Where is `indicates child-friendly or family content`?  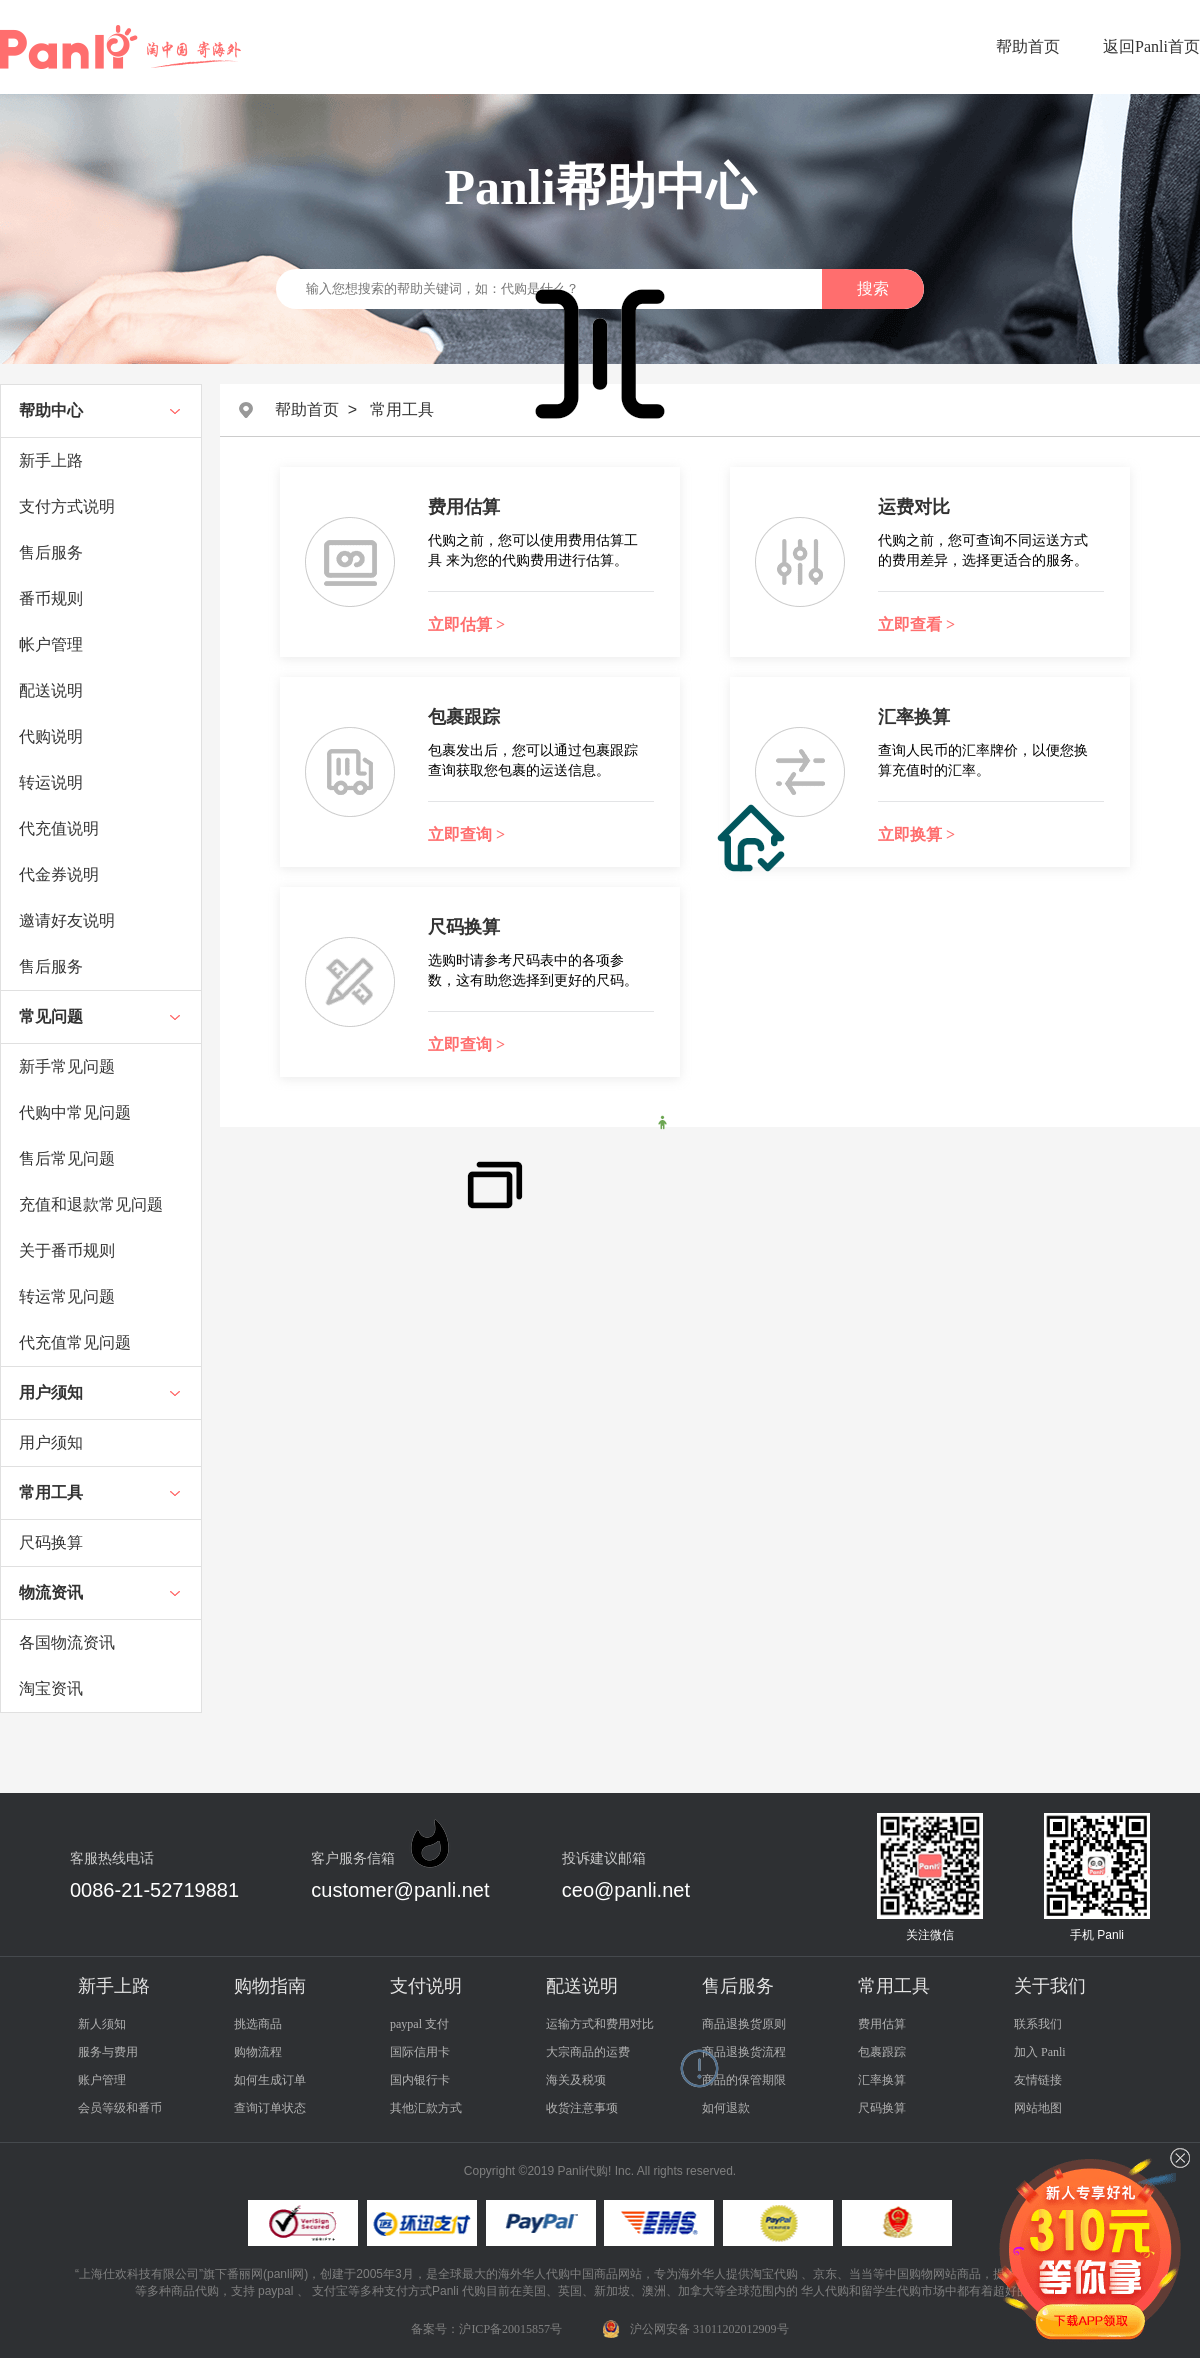 indicates child-friendly or family content is located at coordinates (662, 1122).